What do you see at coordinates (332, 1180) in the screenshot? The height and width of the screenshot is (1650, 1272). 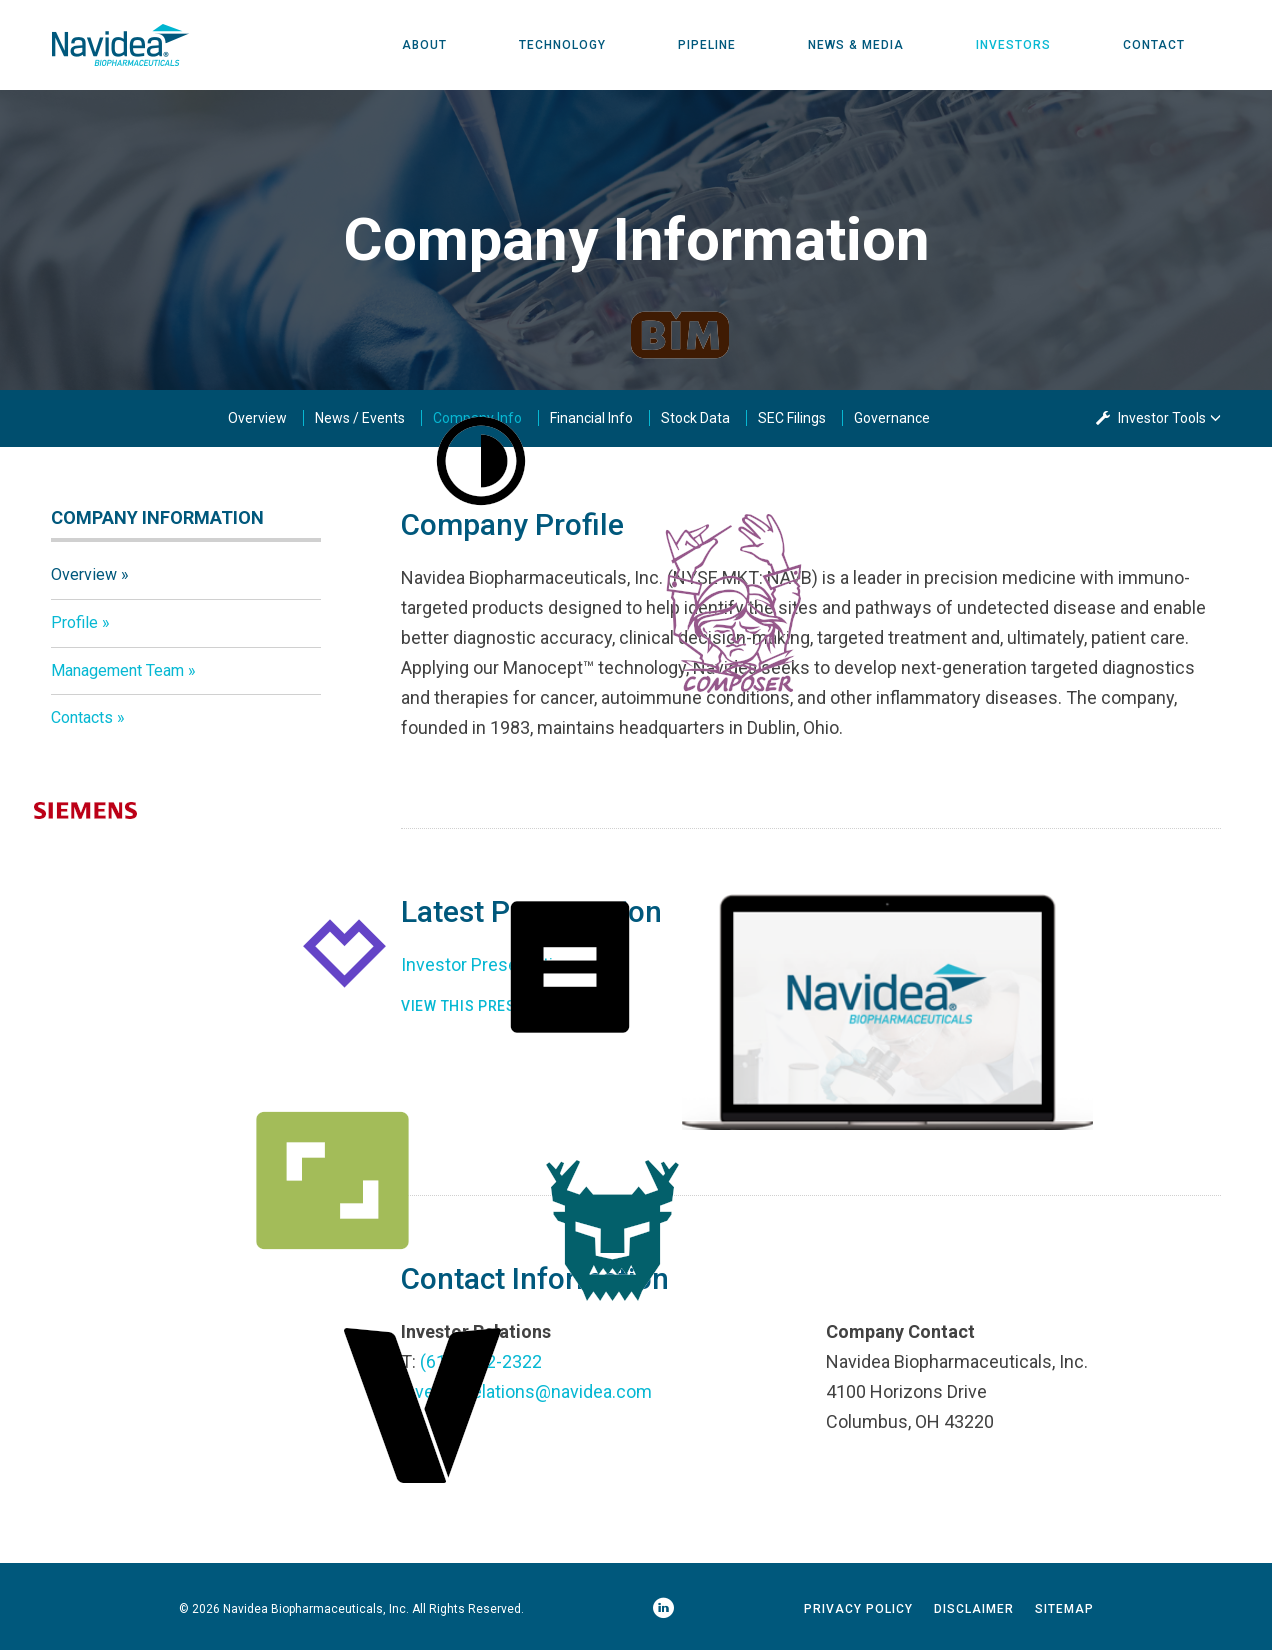 I see `adjust aspect ratio settings` at bounding box center [332, 1180].